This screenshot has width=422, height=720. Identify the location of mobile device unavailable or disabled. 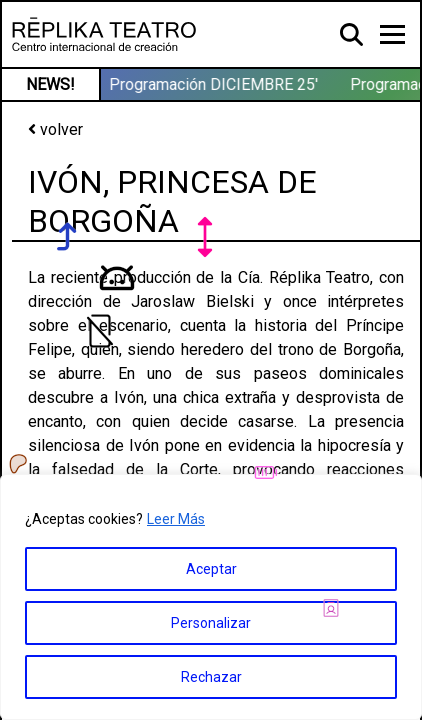
(100, 331).